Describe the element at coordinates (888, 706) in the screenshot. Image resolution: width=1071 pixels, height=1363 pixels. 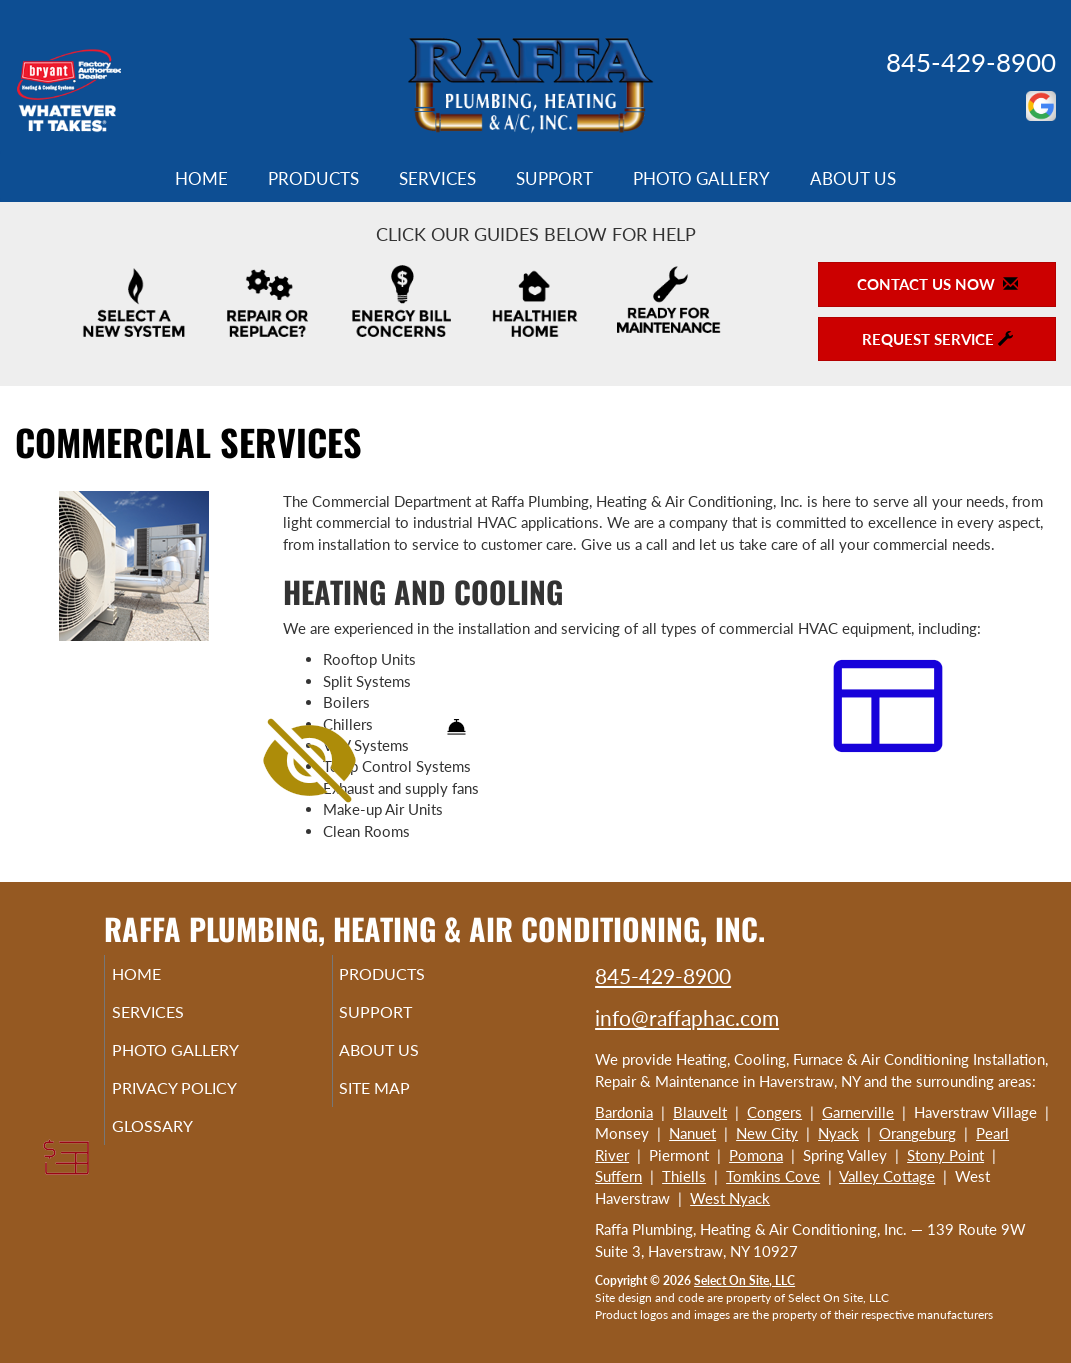
I see `change page layout or view` at that location.